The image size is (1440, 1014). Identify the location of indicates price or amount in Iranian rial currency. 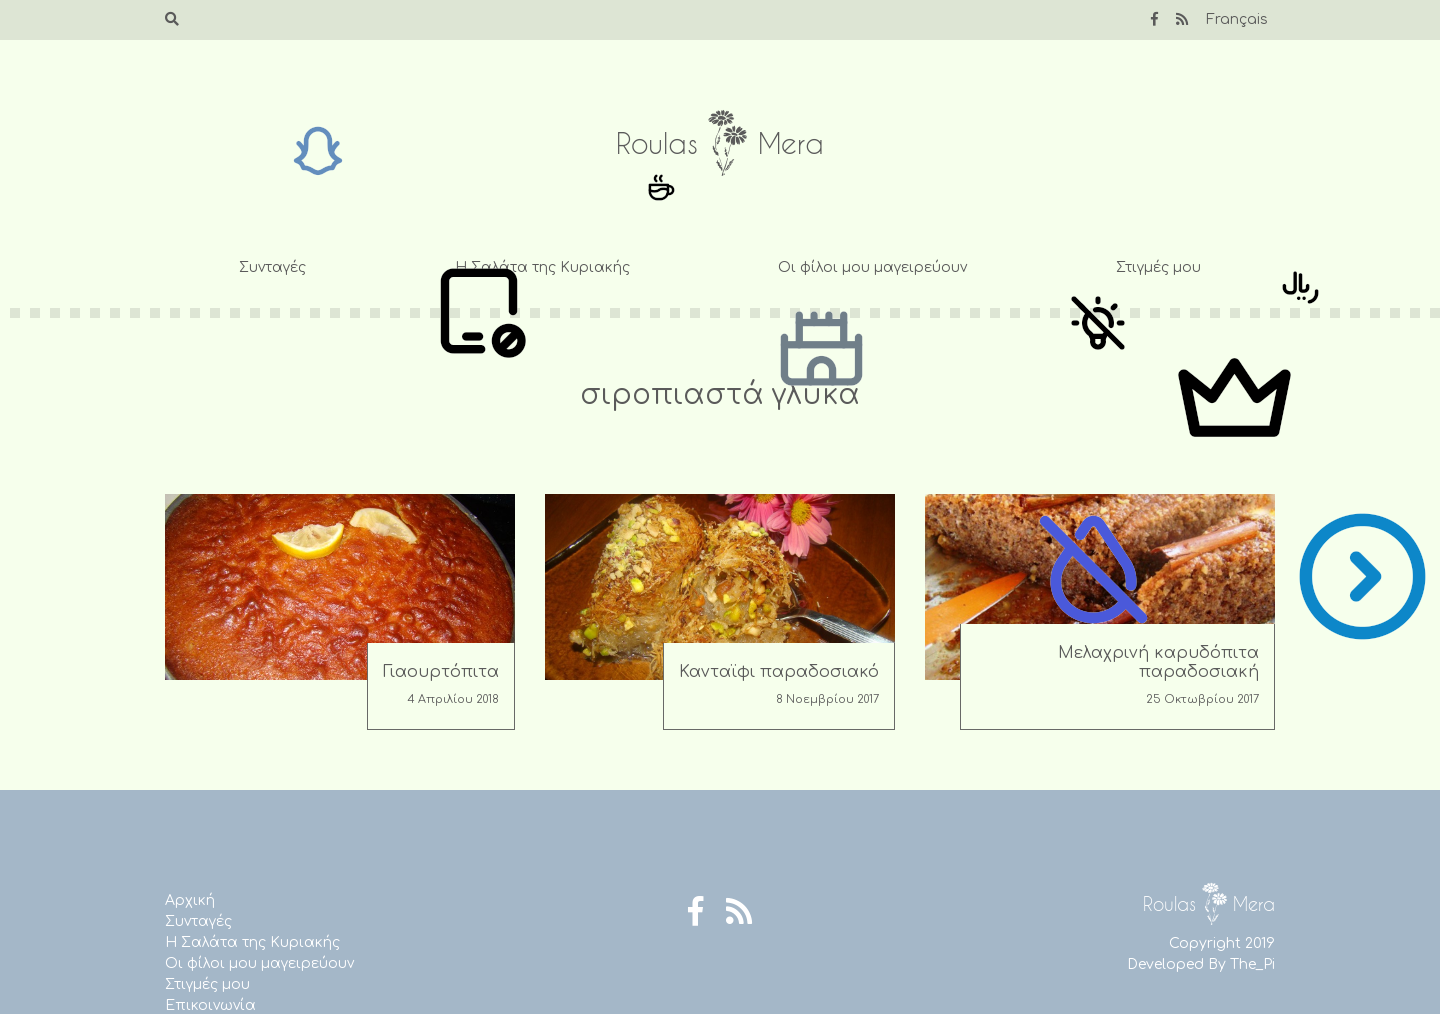
(1300, 287).